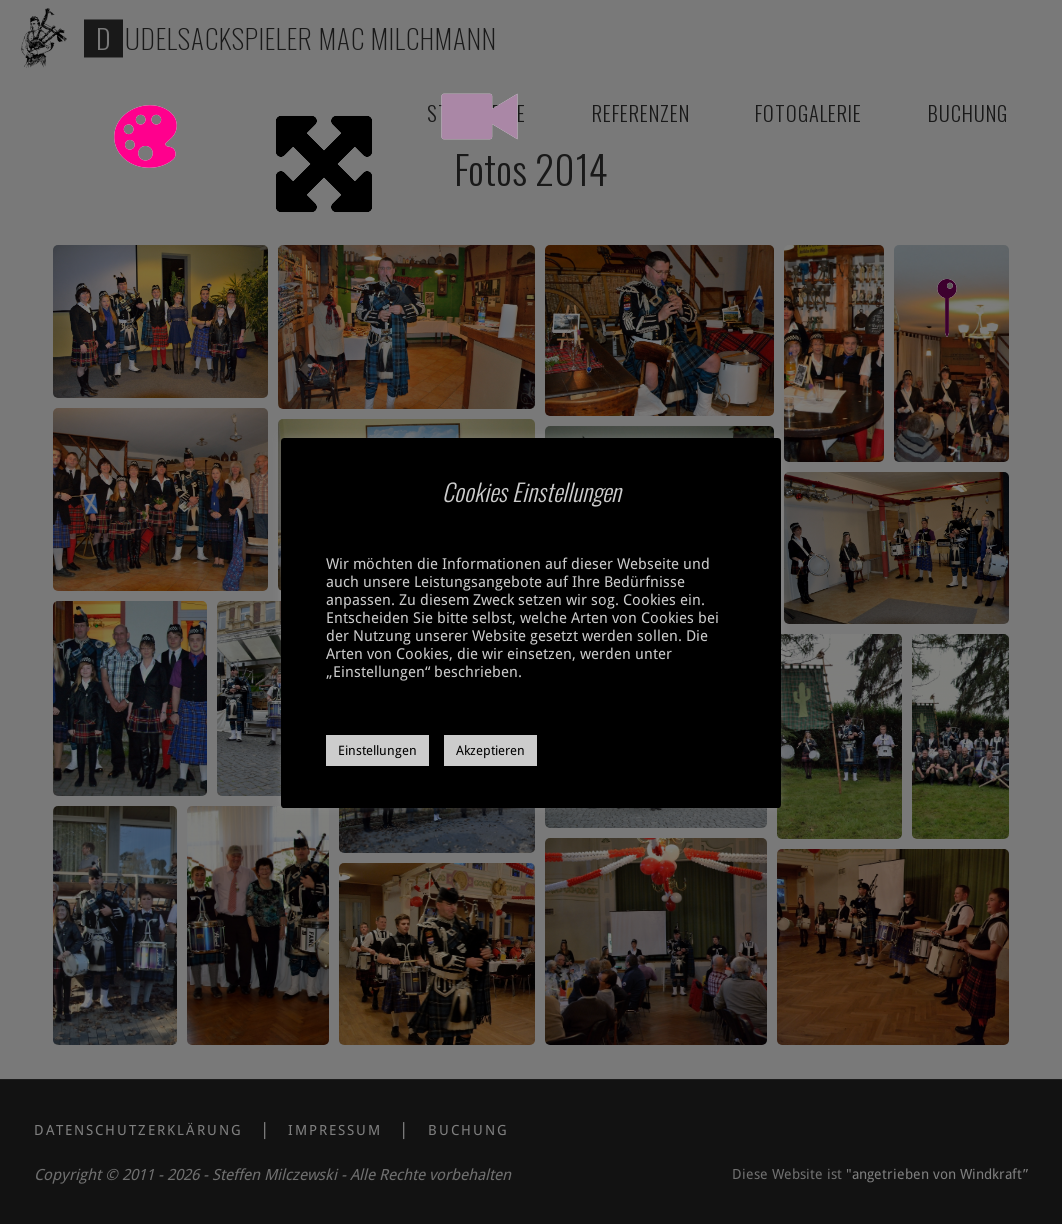 The width and height of the screenshot is (1062, 1224). What do you see at coordinates (324, 164) in the screenshot?
I see `maximize window to full screen` at bounding box center [324, 164].